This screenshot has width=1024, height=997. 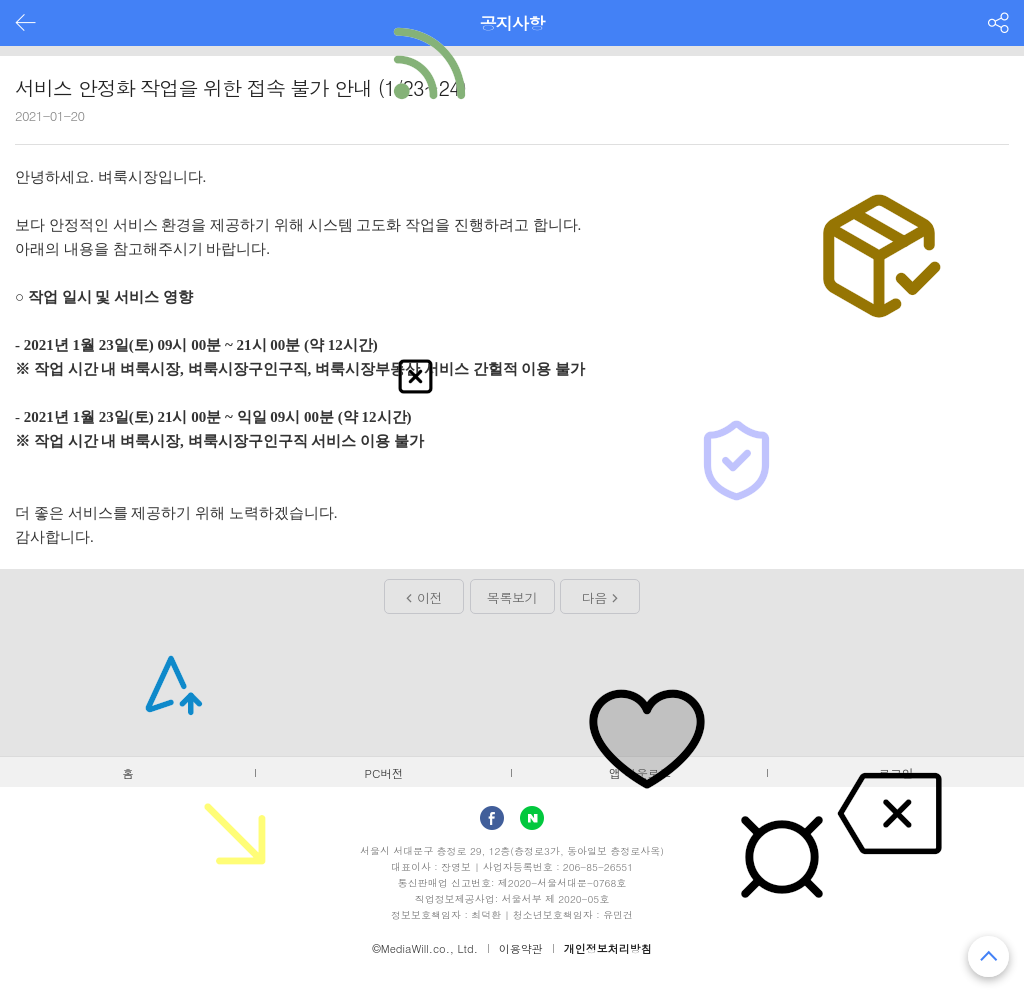 I want to click on delete the last character entered, so click(x=893, y=813).